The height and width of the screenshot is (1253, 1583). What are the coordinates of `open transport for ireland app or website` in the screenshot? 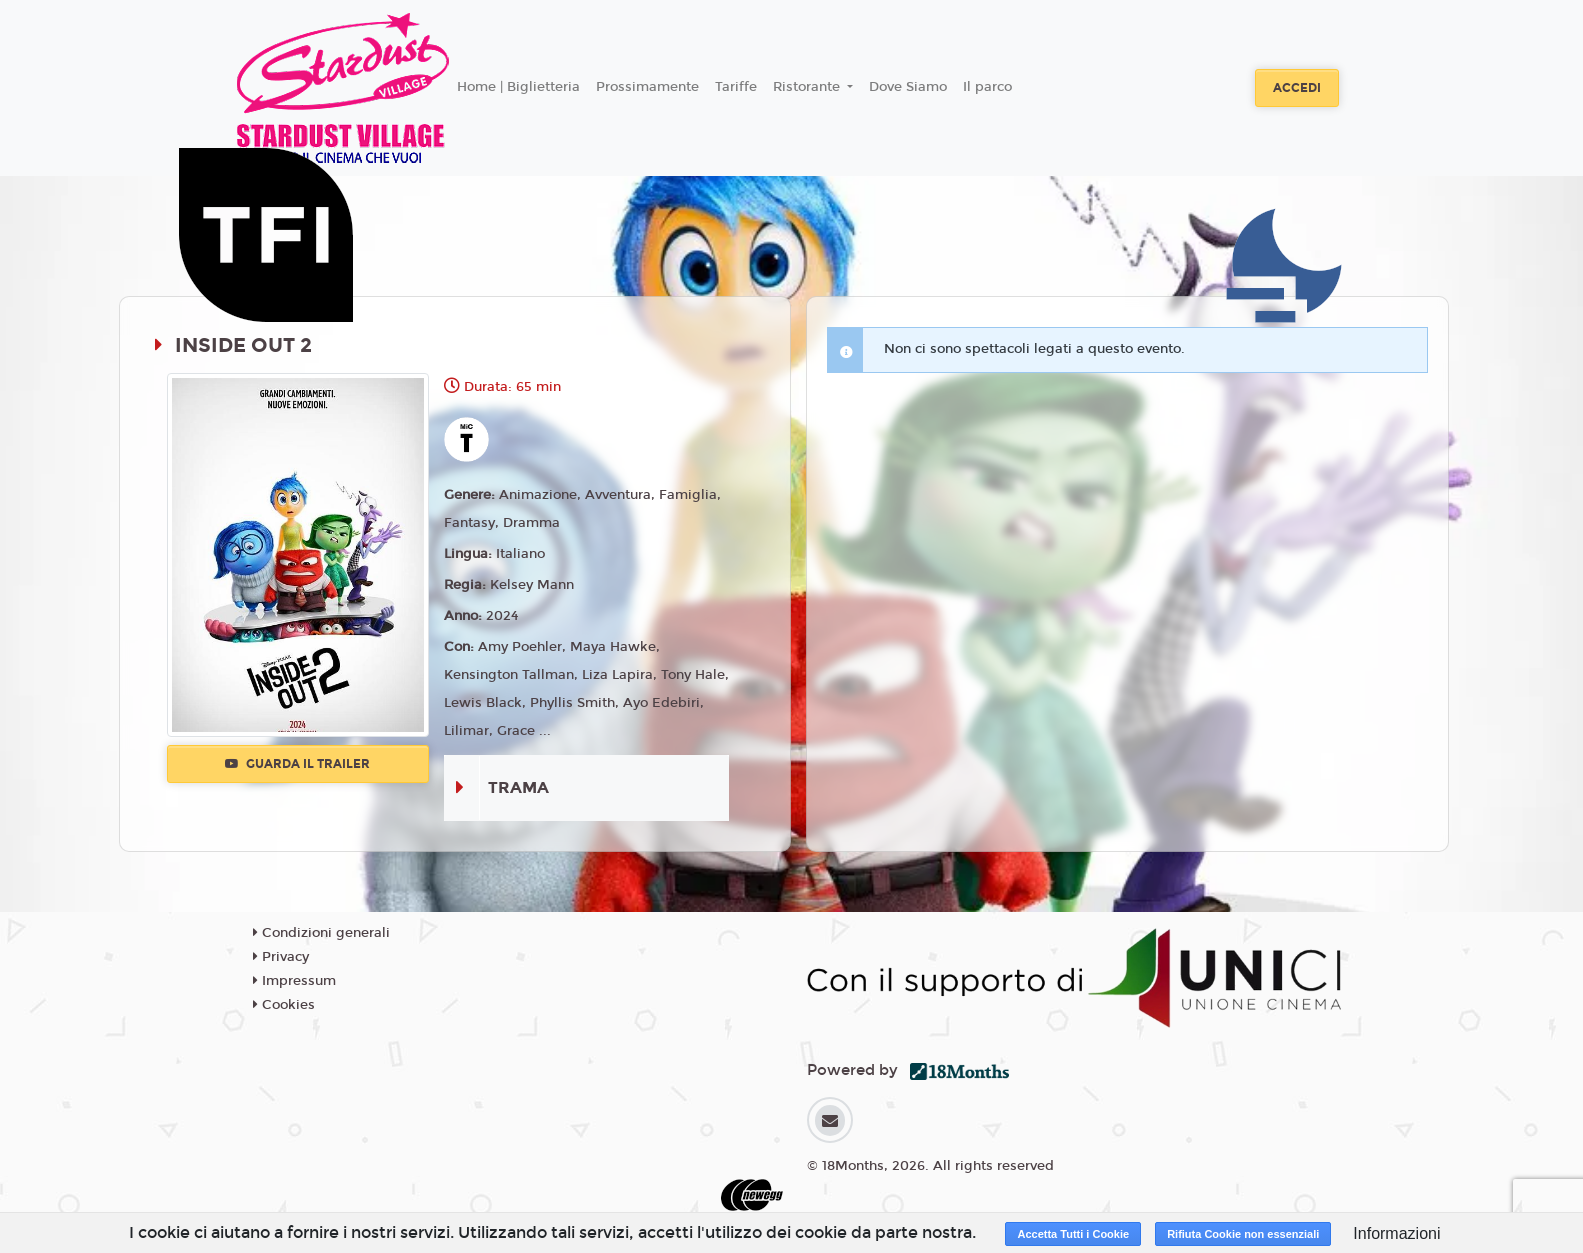 It's located at (266, 235).